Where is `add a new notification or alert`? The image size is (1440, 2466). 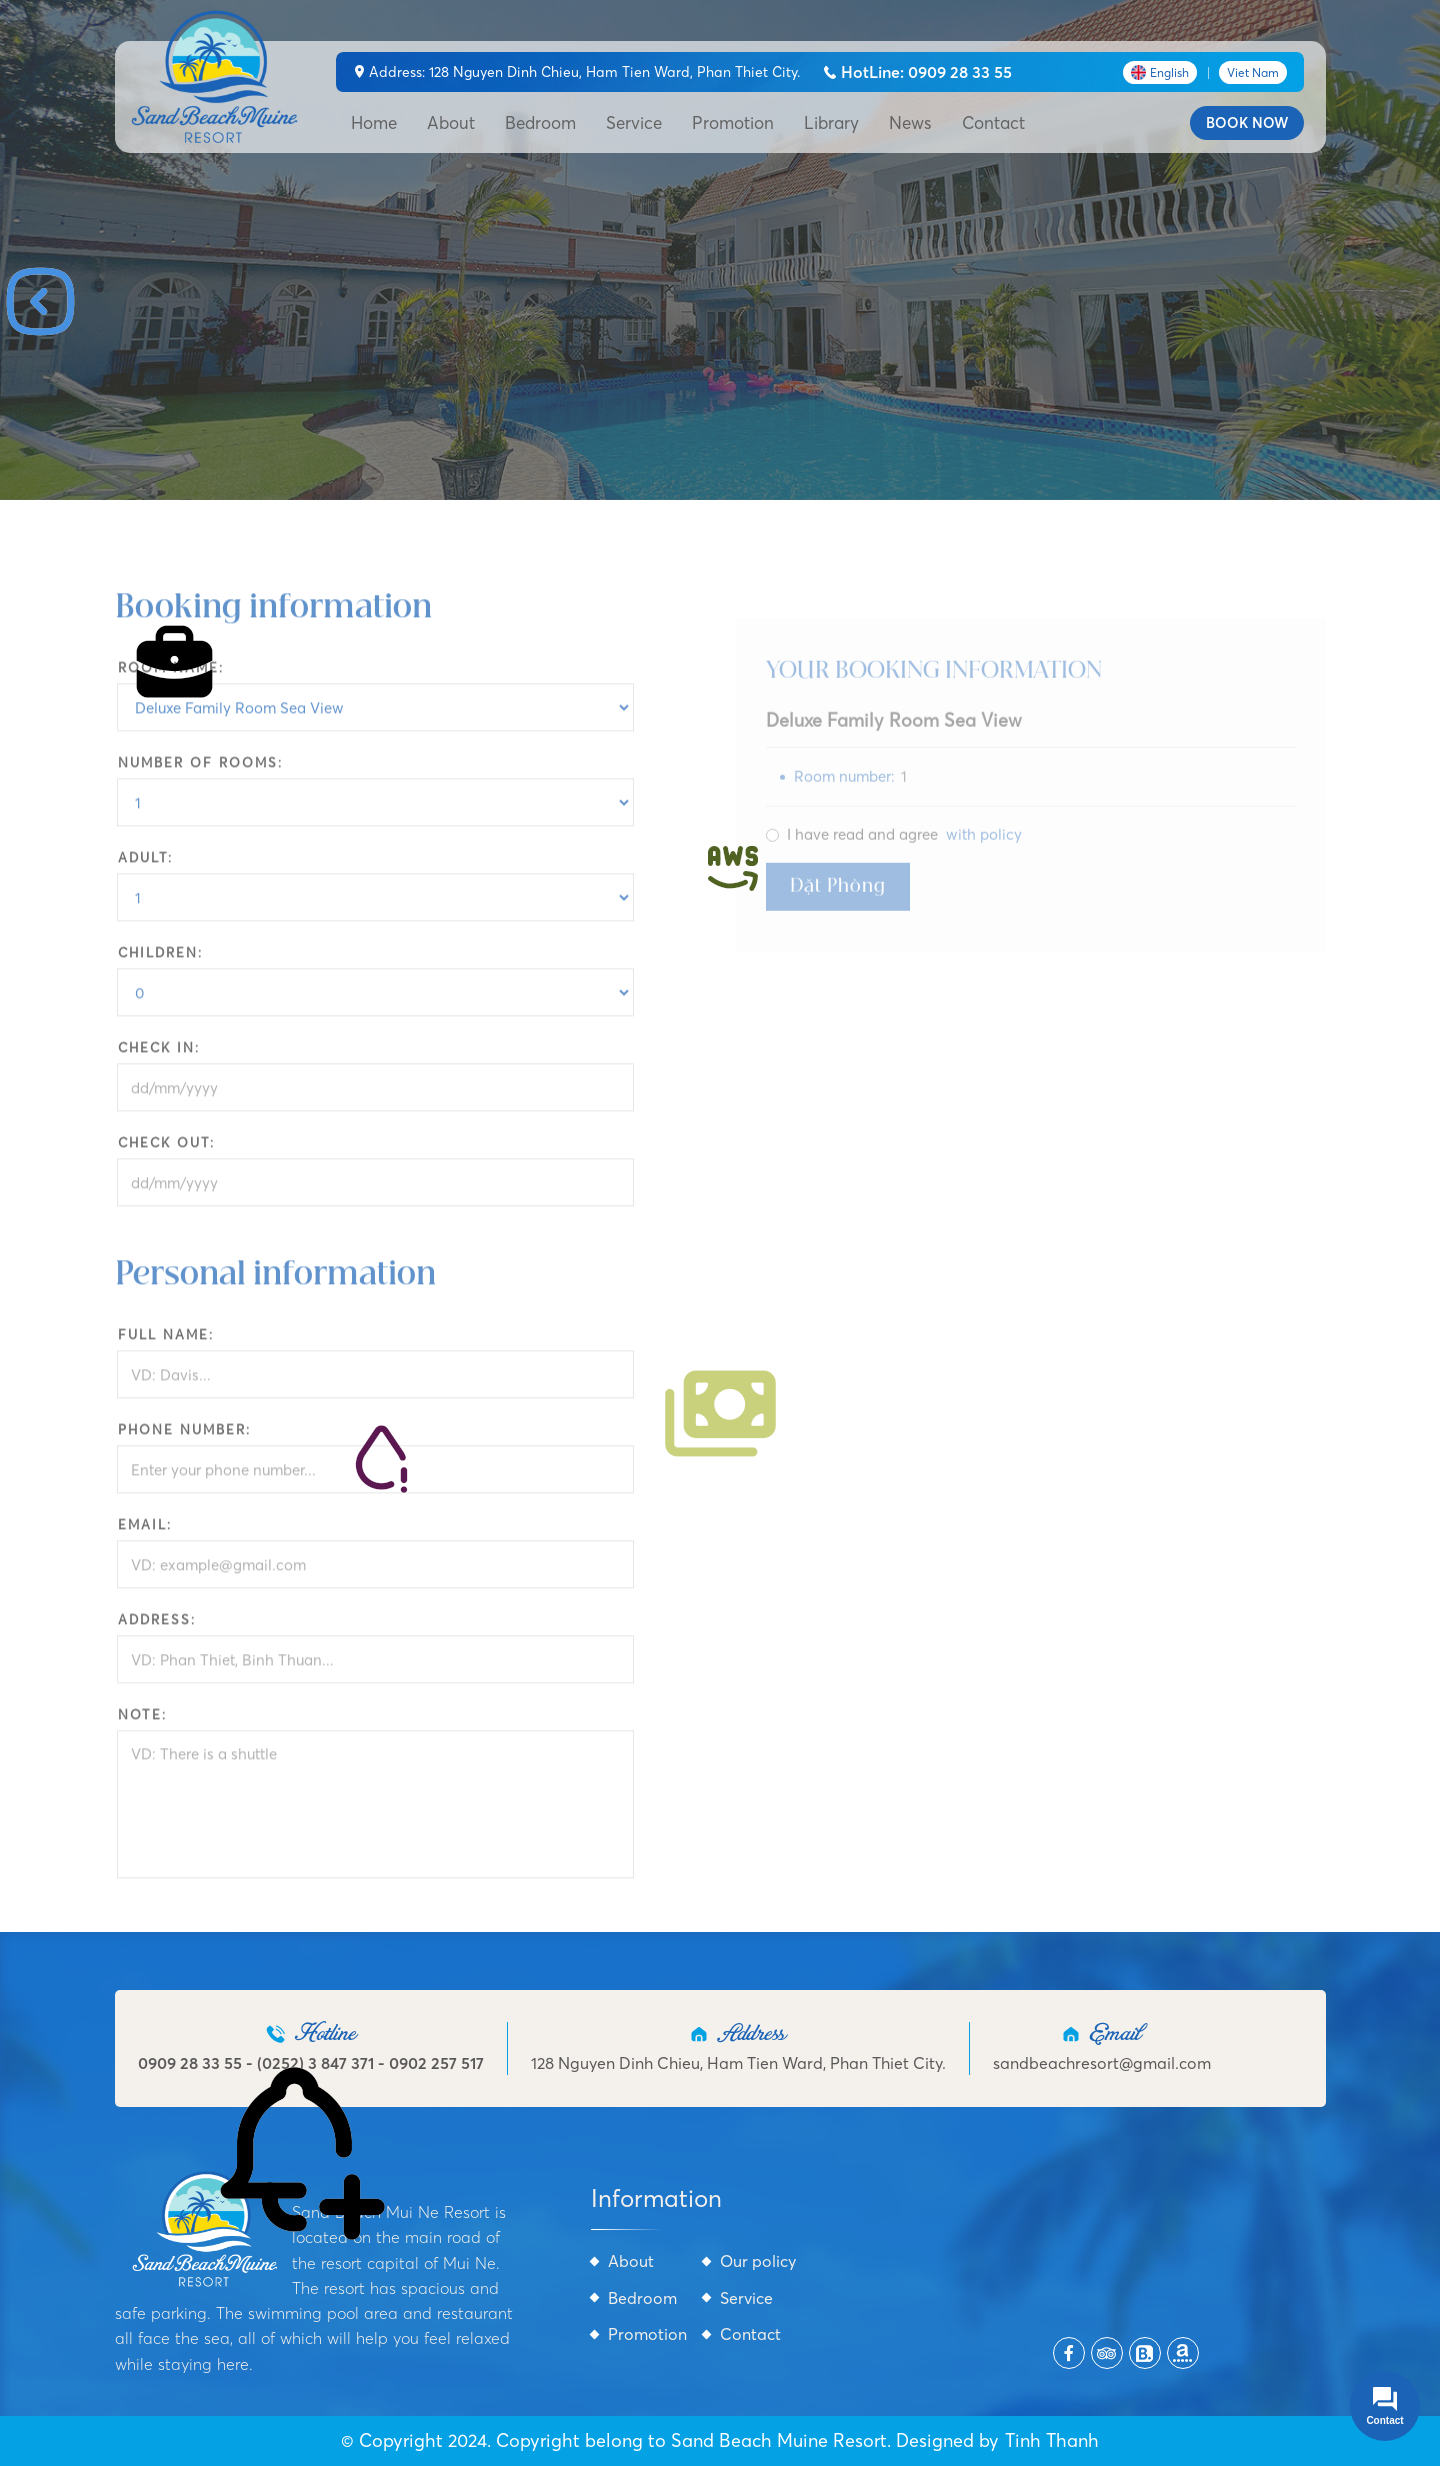
add a new notification or alert is located at coordinates (294, 2149).